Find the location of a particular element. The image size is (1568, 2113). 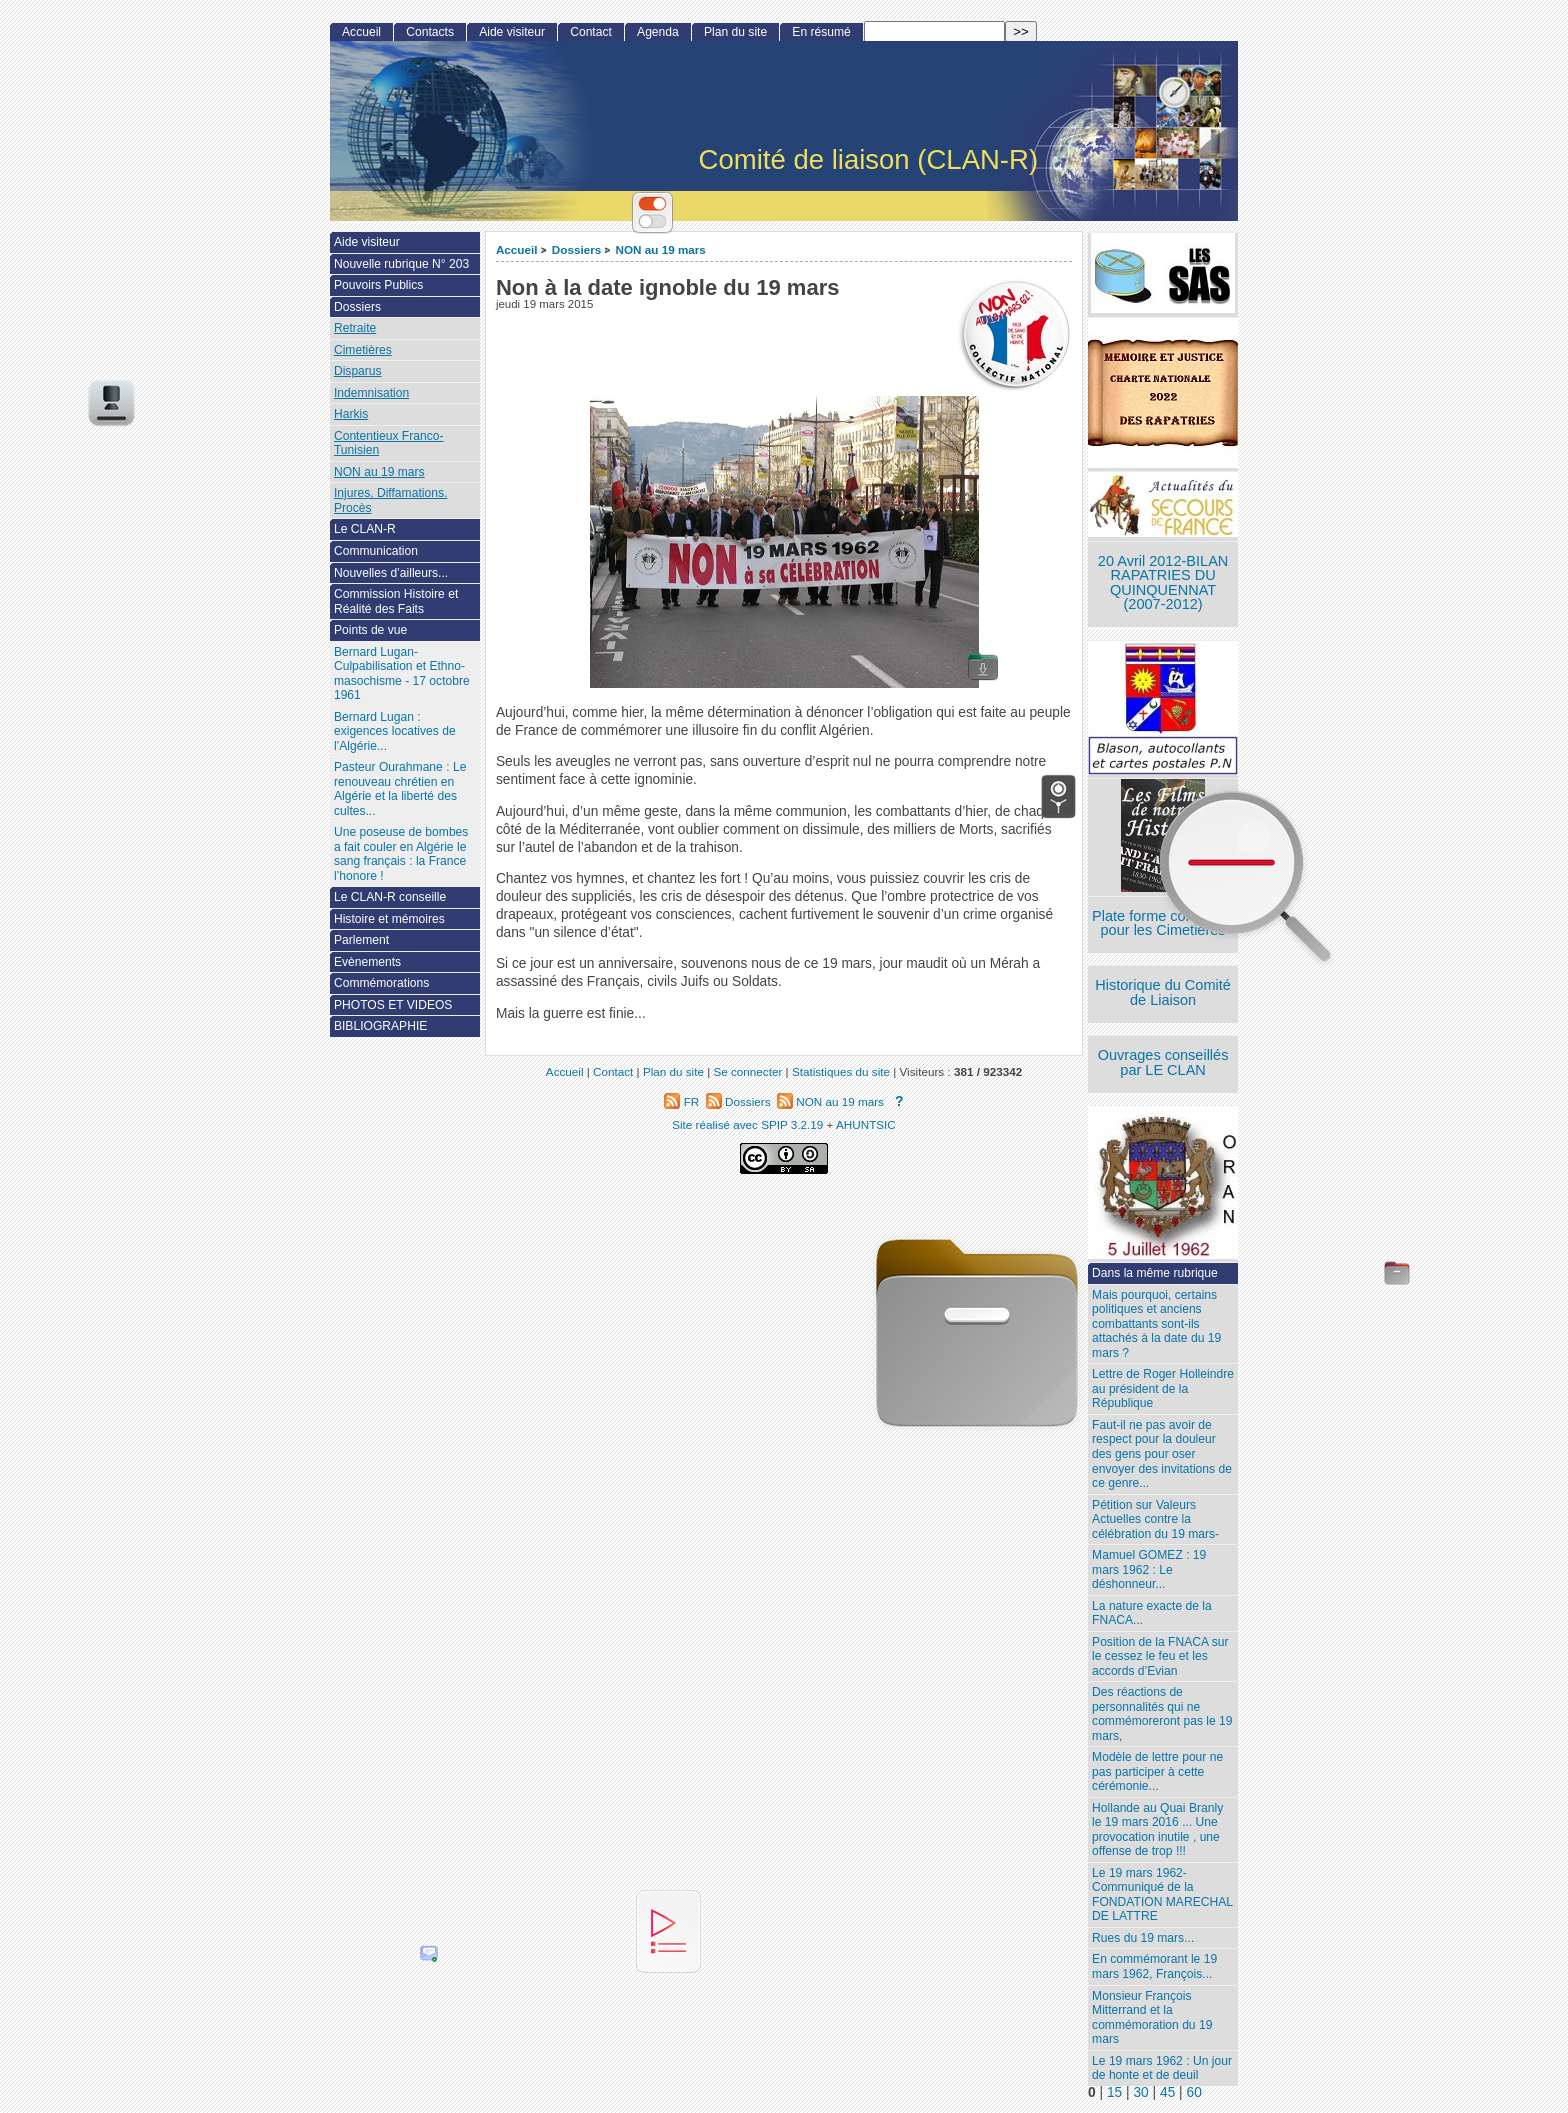

view your desk area using the device camera is located at coordinates (111, 402).